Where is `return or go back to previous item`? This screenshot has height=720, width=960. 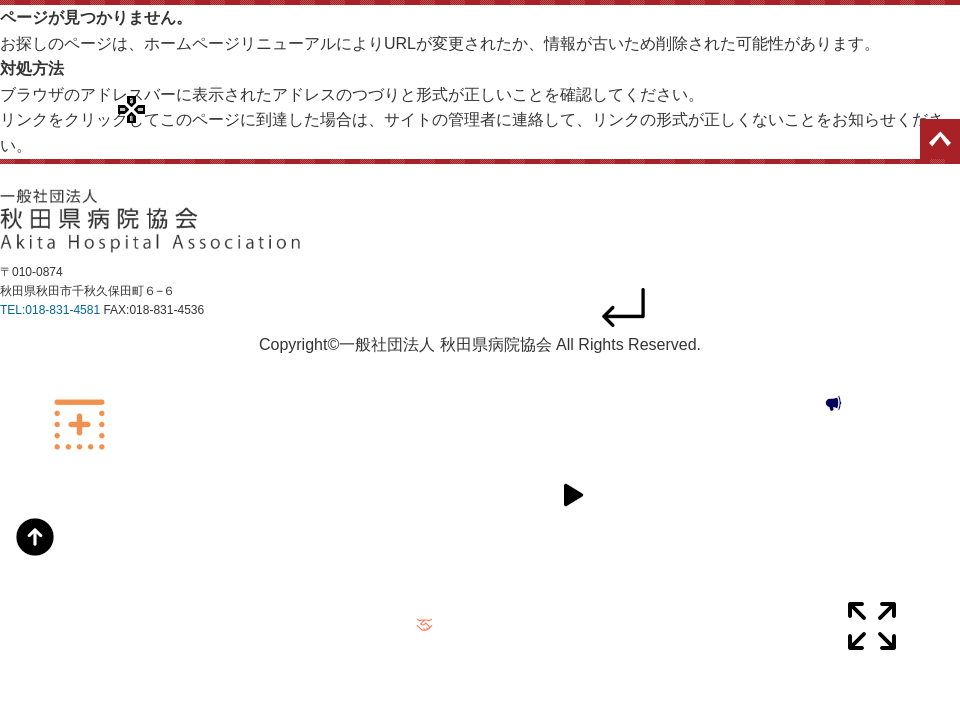
return or go back to previous item is located at coordinates (623, 307).